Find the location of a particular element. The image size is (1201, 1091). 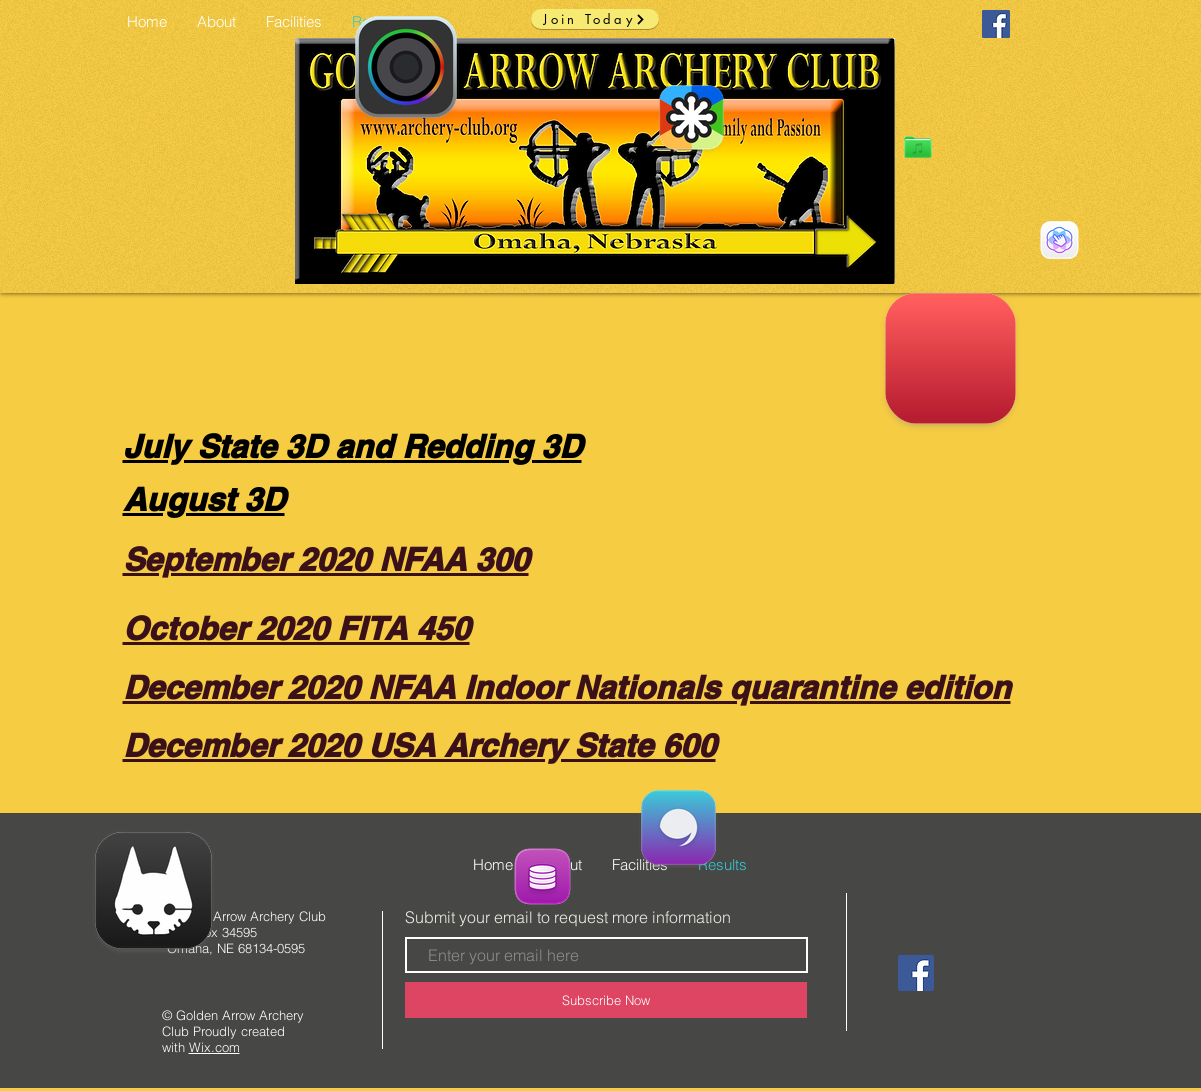

blank app icon template for customization is located at coordinates (950, 358).